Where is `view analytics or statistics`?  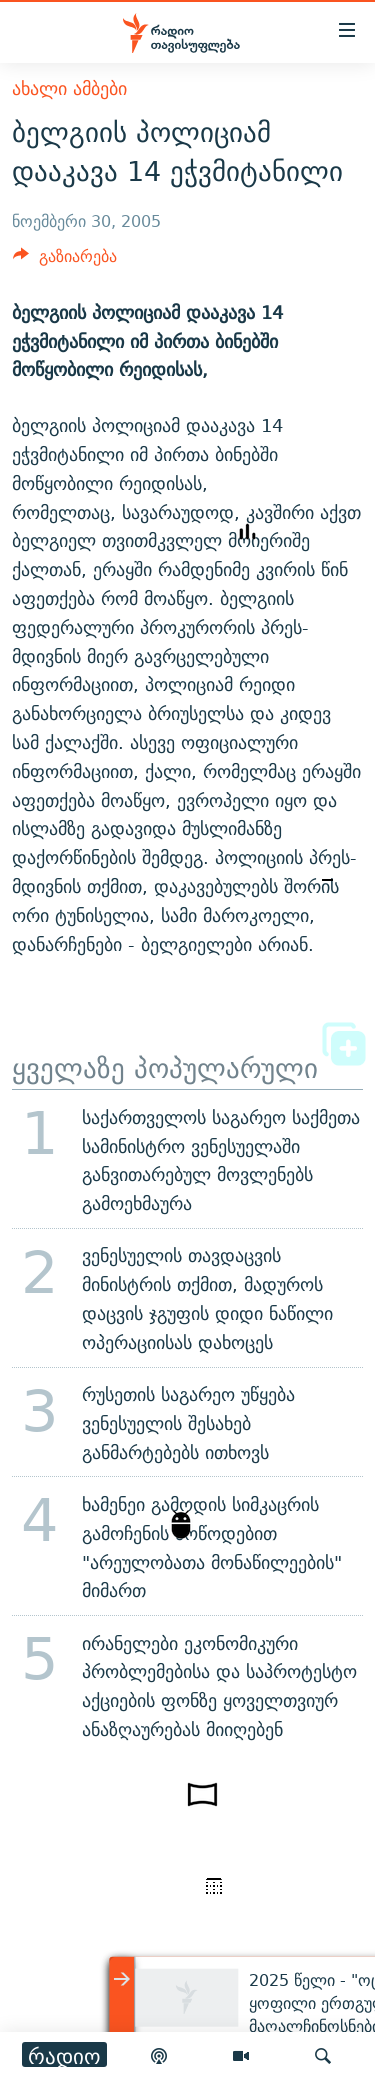 view analytics or statistics is located at coordinates (247, 531).